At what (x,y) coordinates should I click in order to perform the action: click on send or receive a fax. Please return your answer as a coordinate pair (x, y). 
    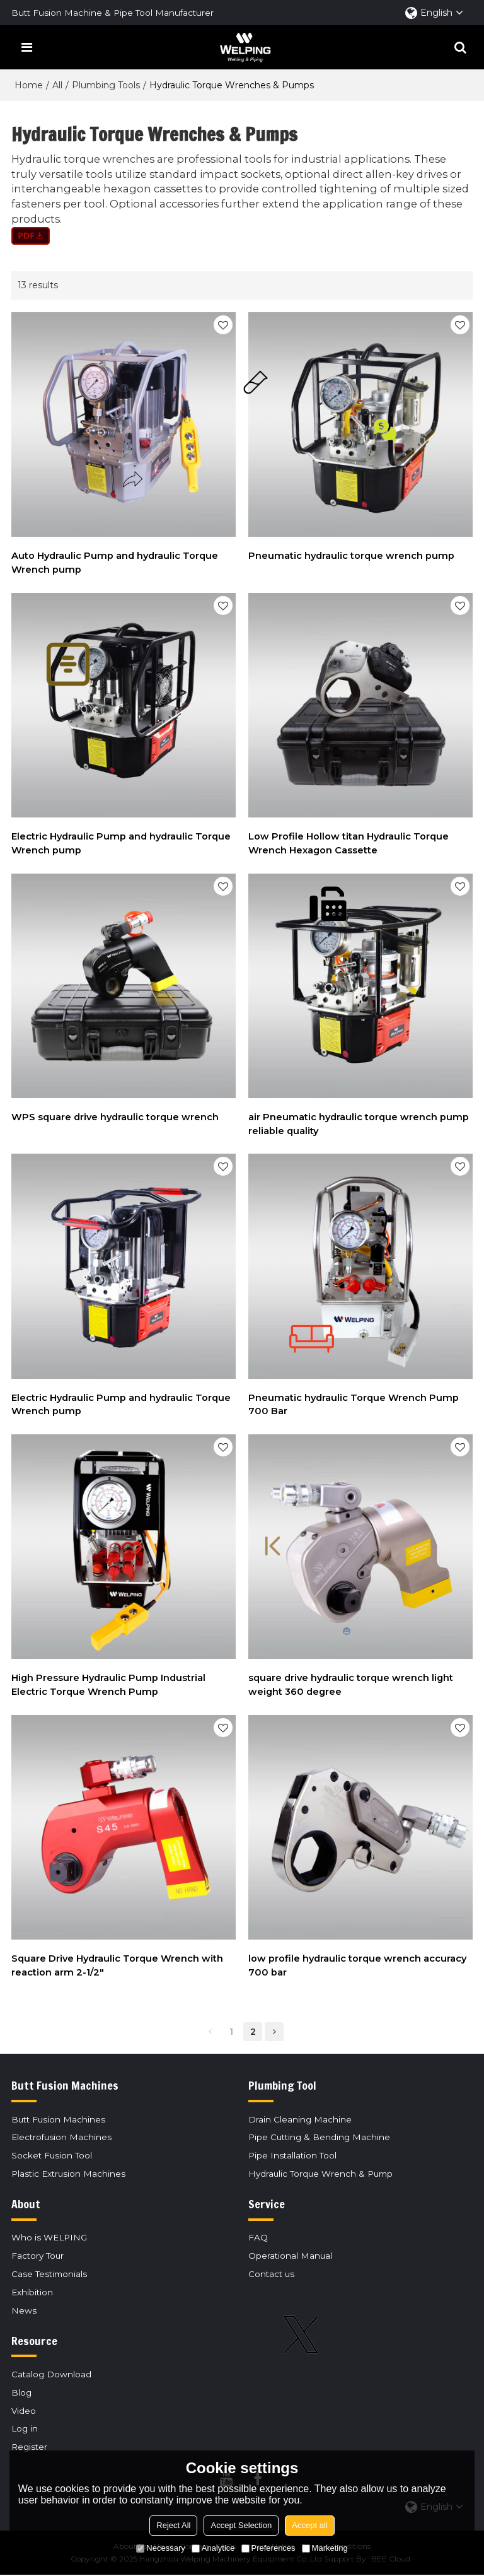
    Looking at the image, I should click on (328, 905).